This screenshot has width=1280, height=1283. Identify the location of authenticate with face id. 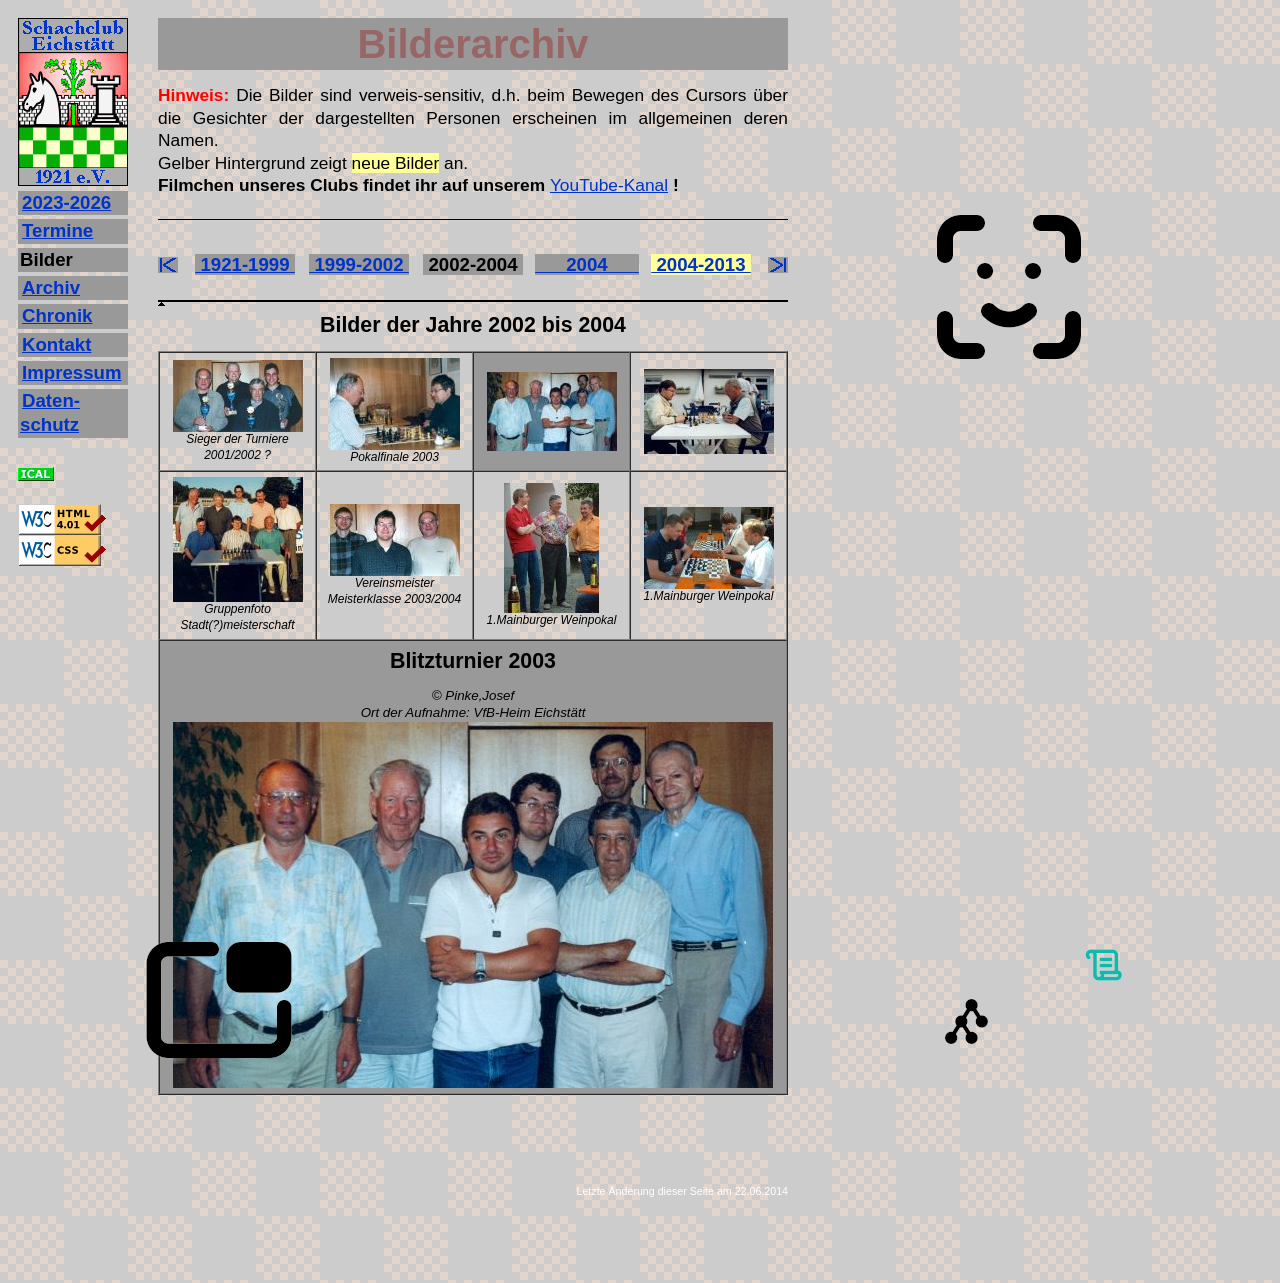
(1009, 287).